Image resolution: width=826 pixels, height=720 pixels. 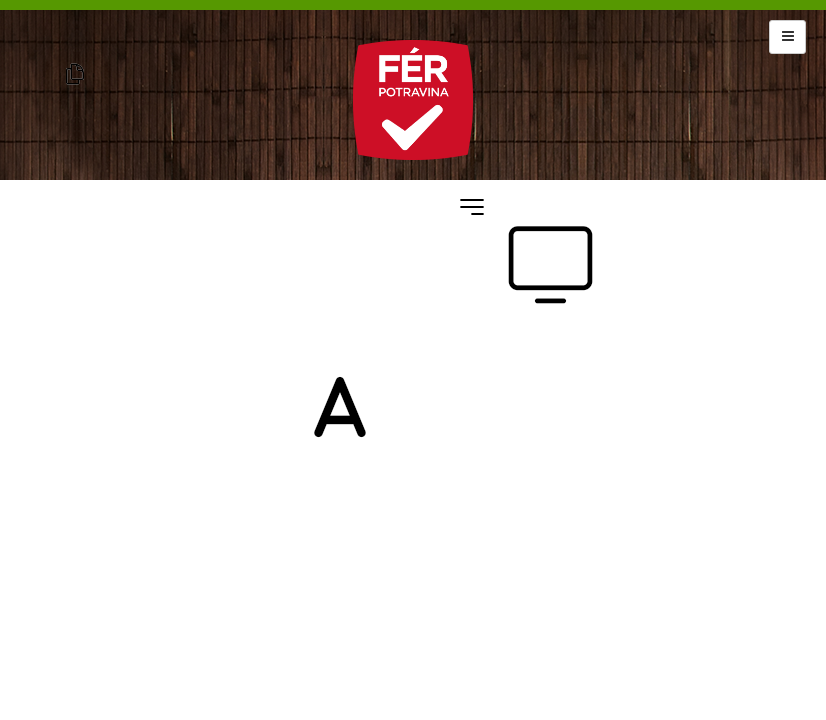 What do you see at coordinates (75, 74) in the screenshot?
I see `copy to clipboard` at bounding box center [75, 74].